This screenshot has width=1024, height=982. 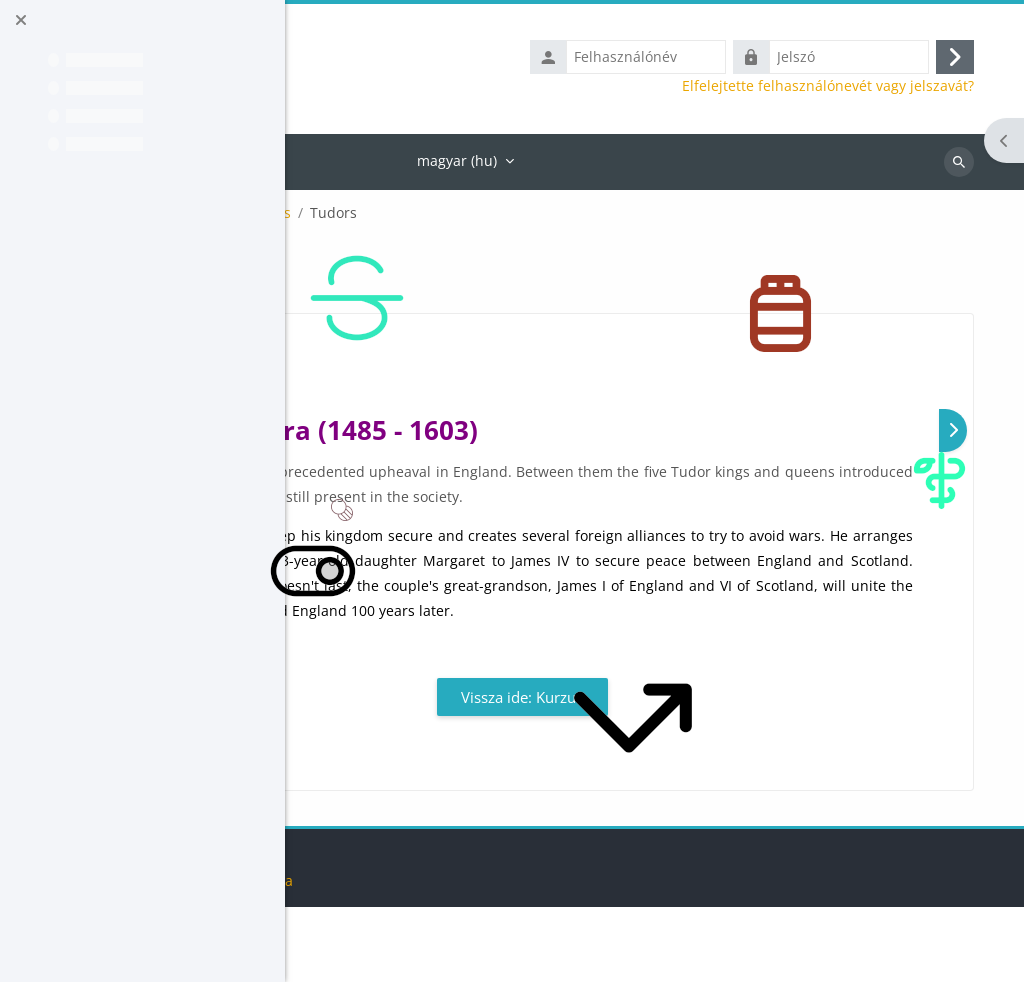 What do you see at coordinates (941, 480) in the screenshot?
I see `access health or medical services` at bounding box center [941, 480].